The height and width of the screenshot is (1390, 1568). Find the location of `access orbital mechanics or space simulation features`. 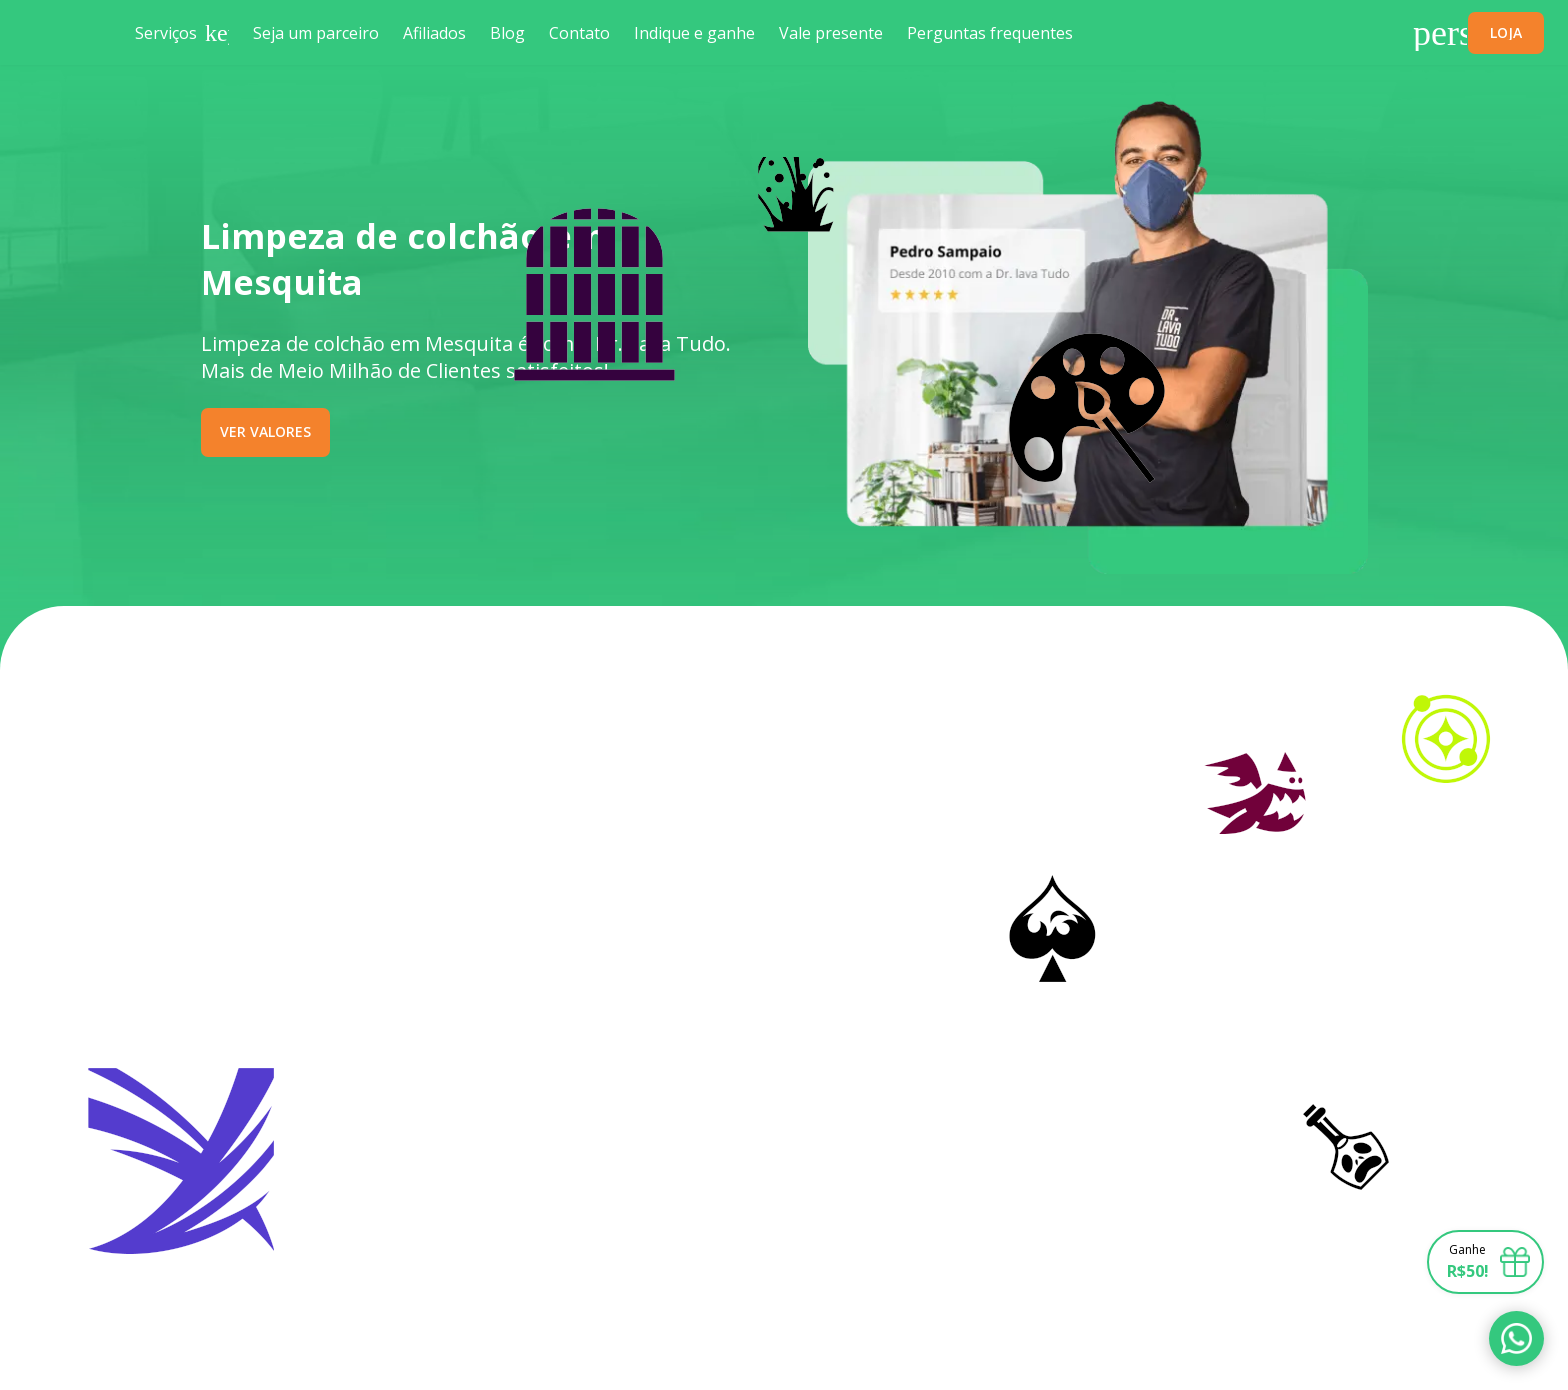

access orbital mechanics or space simulation features is located at coordinates (1446, 739).